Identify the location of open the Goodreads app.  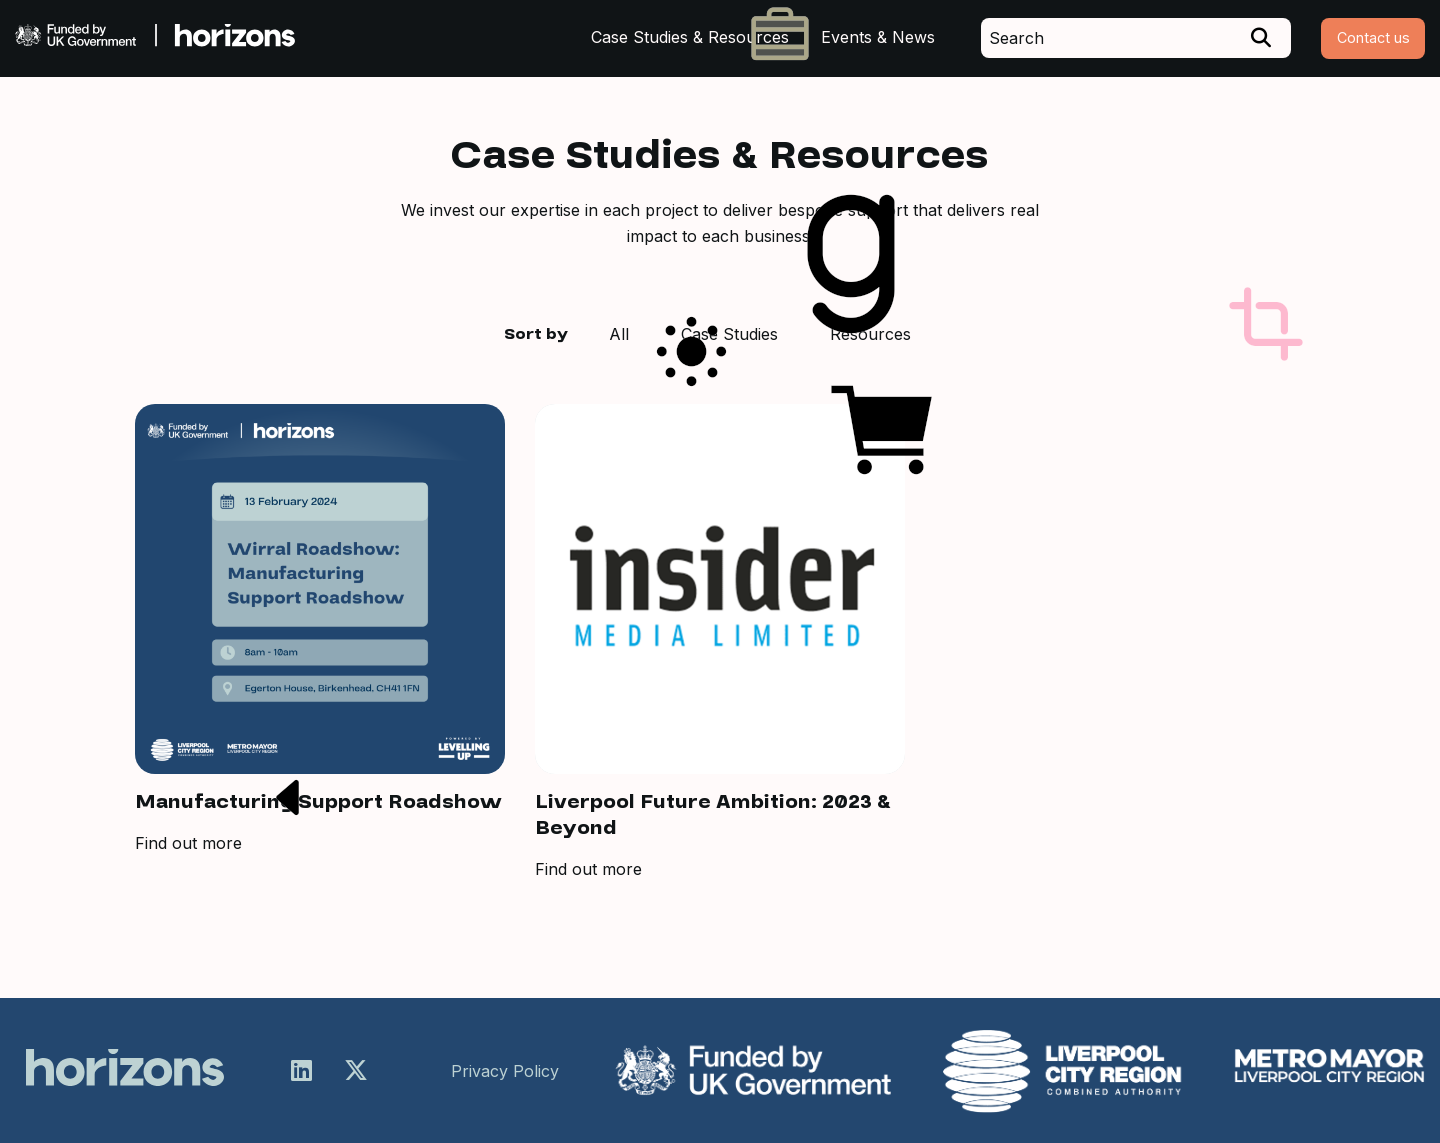
(851, 264).